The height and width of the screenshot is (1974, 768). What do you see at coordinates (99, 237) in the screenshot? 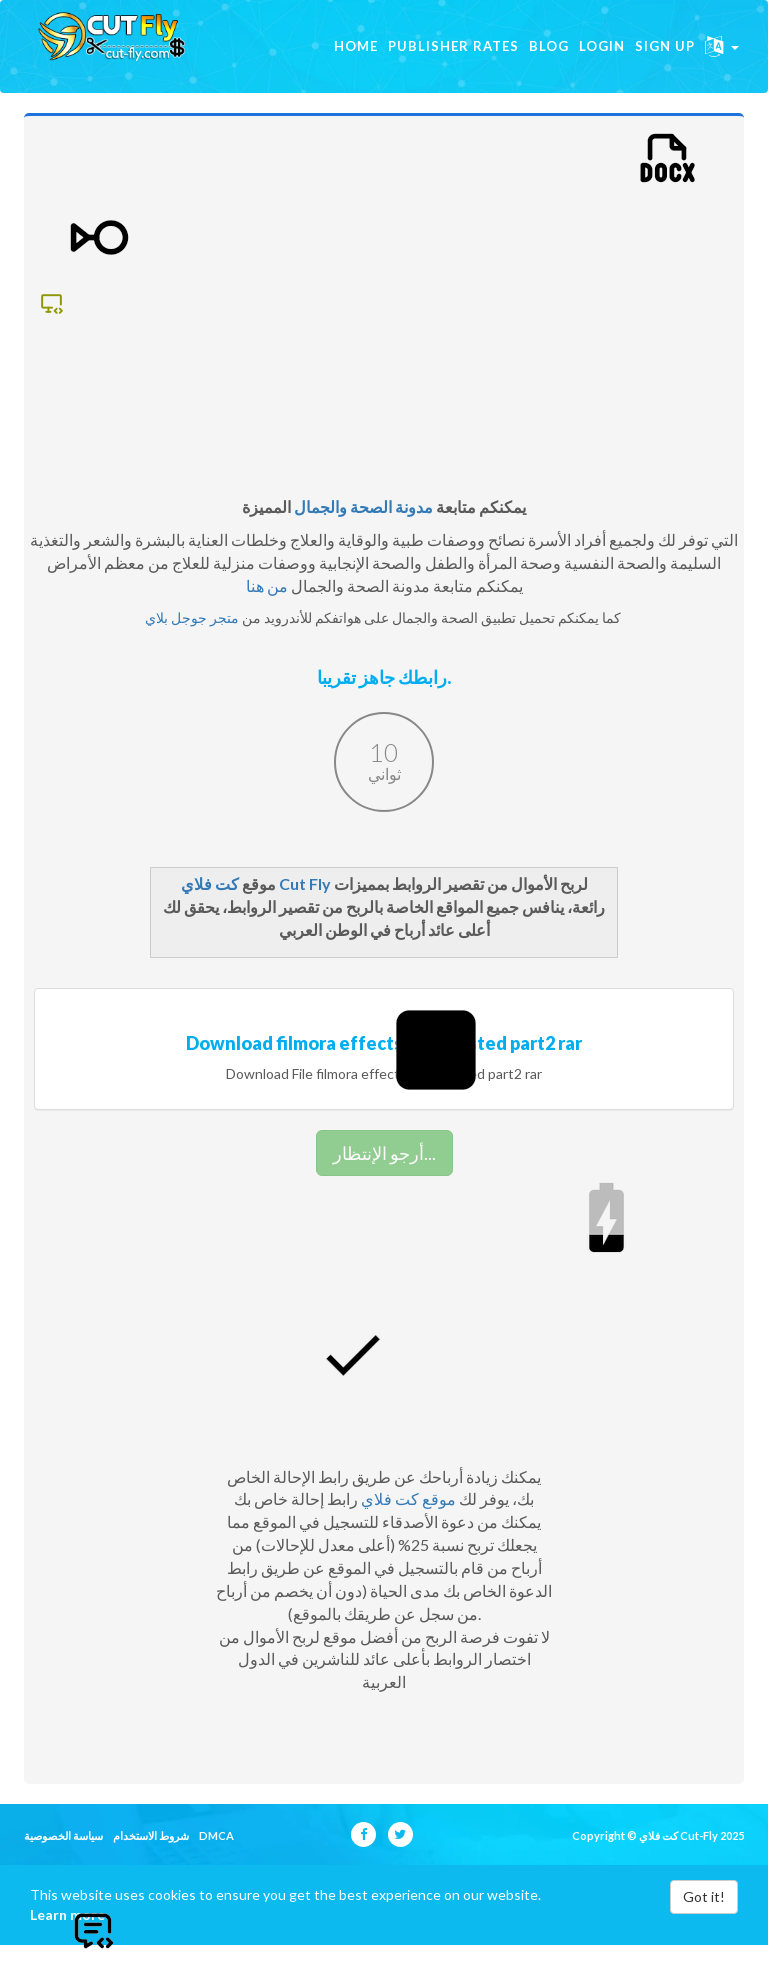
I see `select third gender or non-binary option` at bounding box center [99, 237].